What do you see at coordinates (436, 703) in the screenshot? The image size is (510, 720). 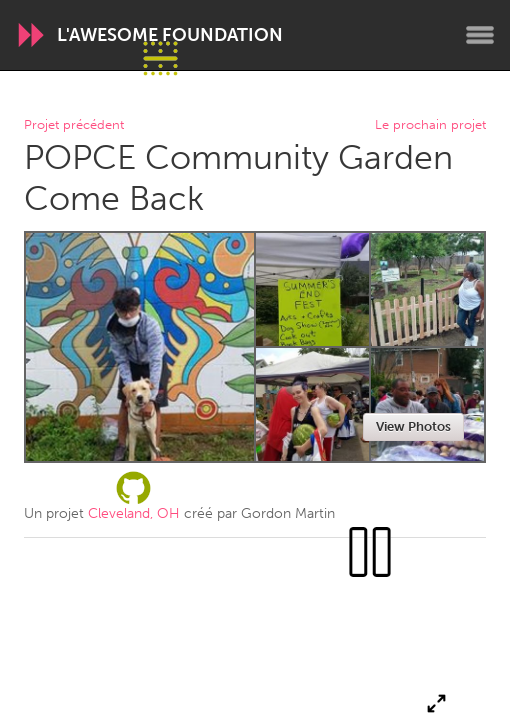 I see `expand to full screen` at bounding box center [436, 703].